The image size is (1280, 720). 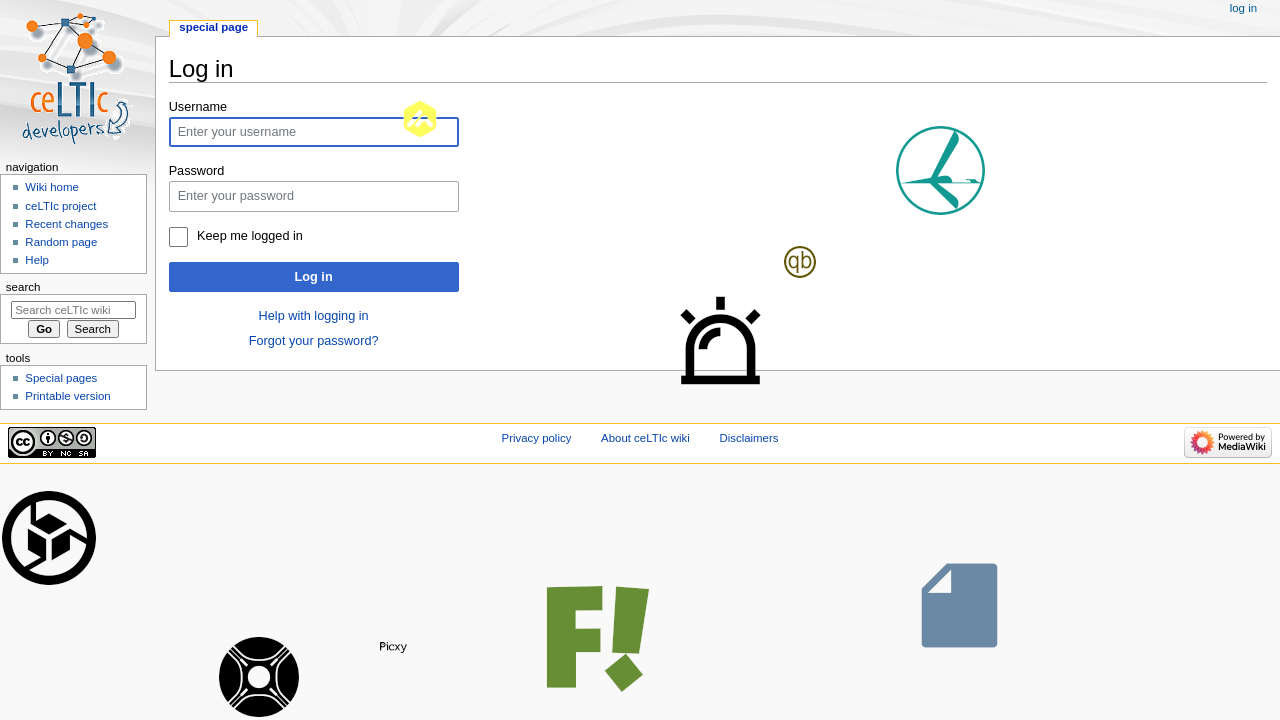 What do you see at coordinates (598, 639) in the screenshot?
I see `Fritz! brand logo` at bounding box center [598, 639].